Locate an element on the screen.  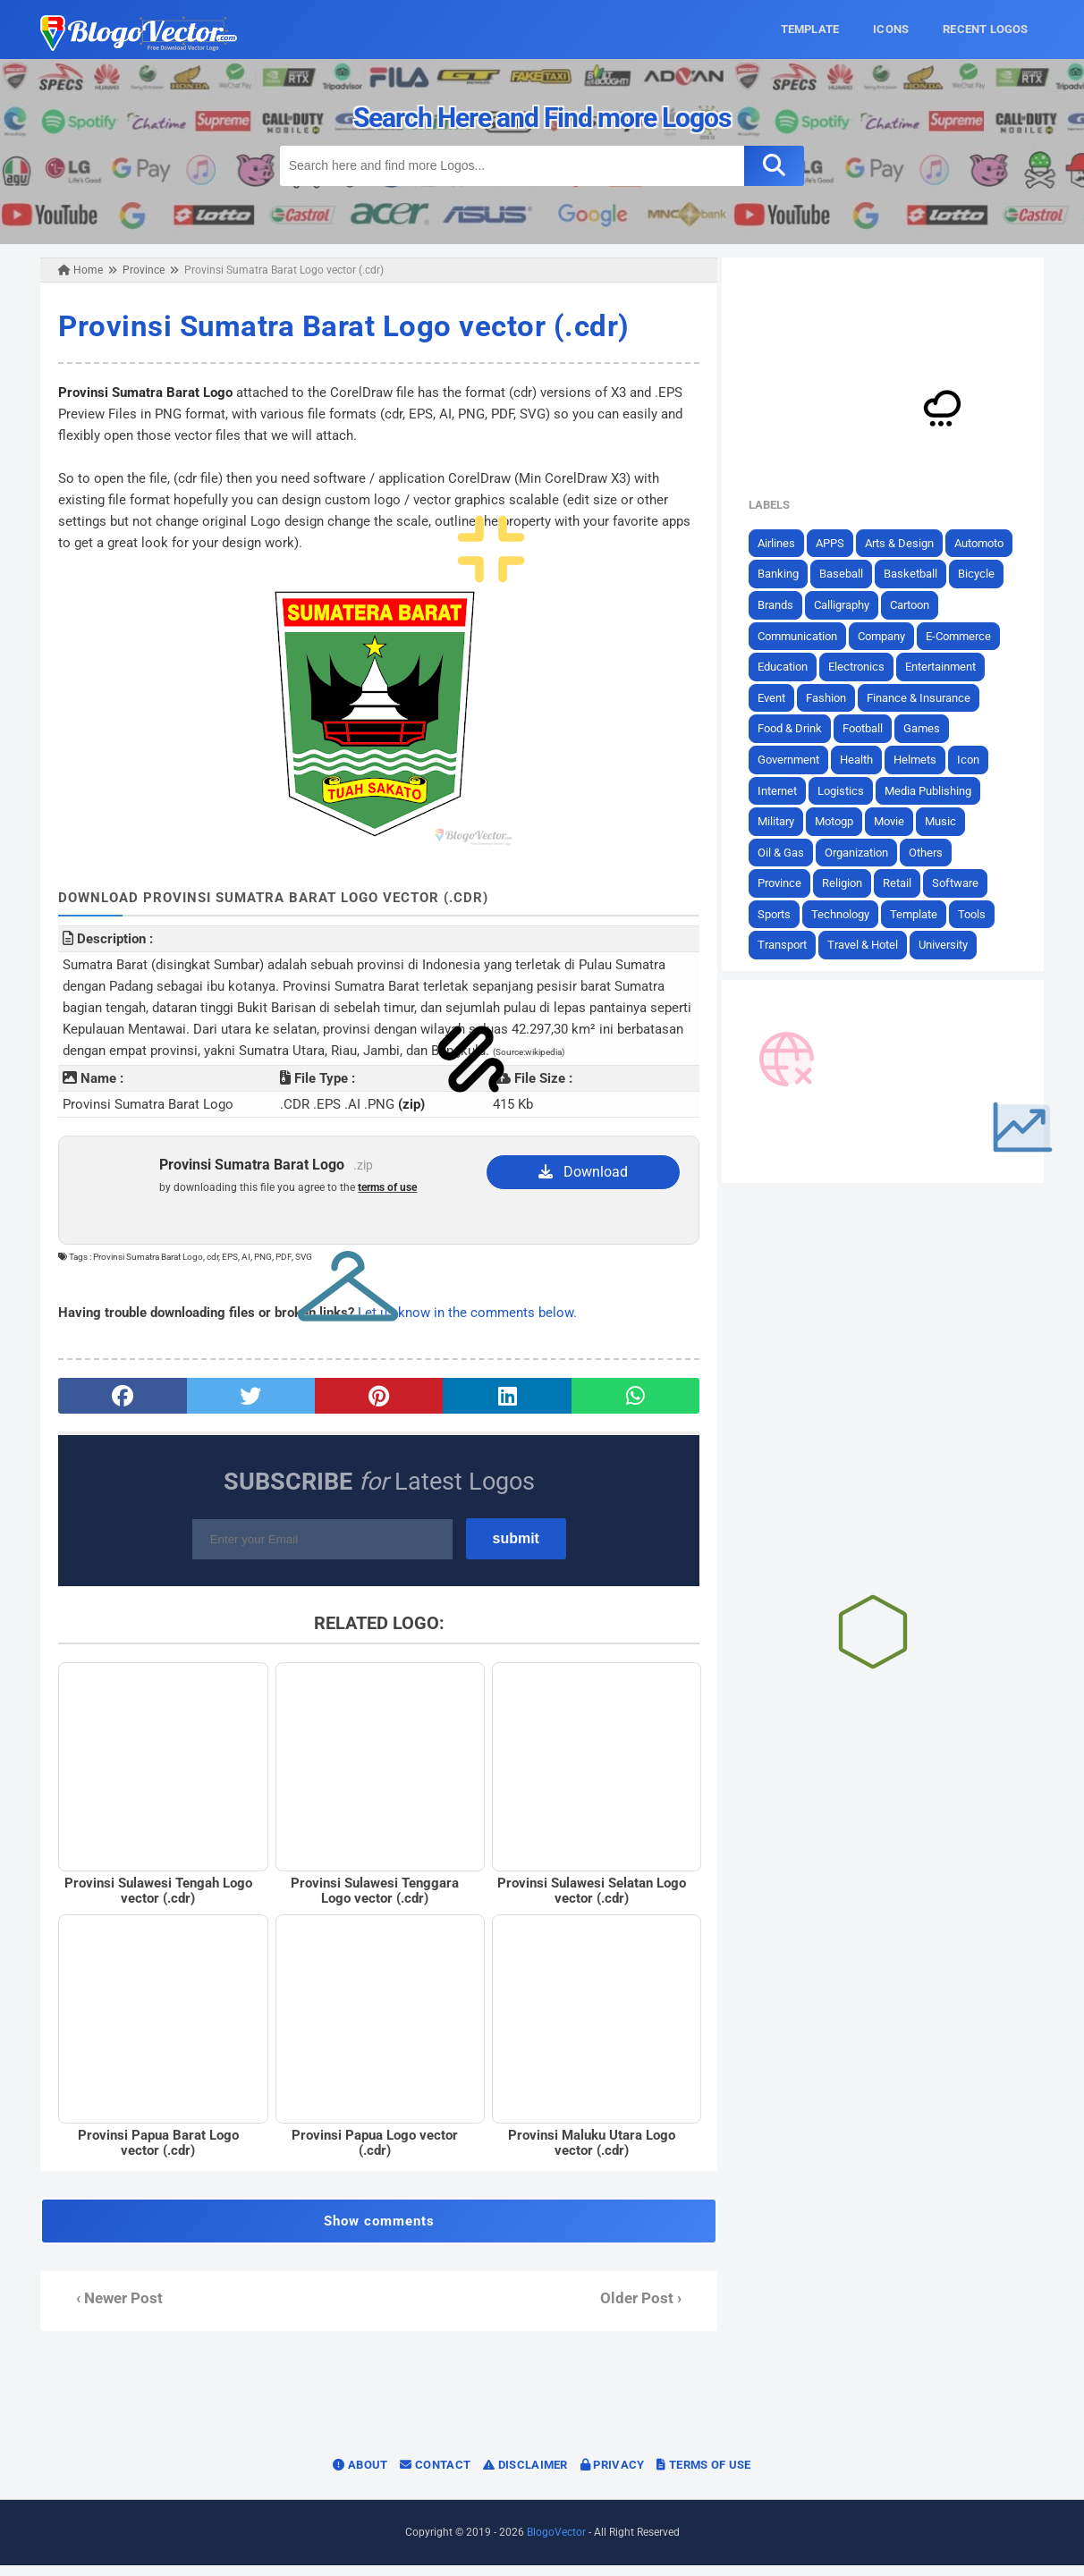
indicates a hexagonal category or shape tool is located at coordinates (873, 1632).